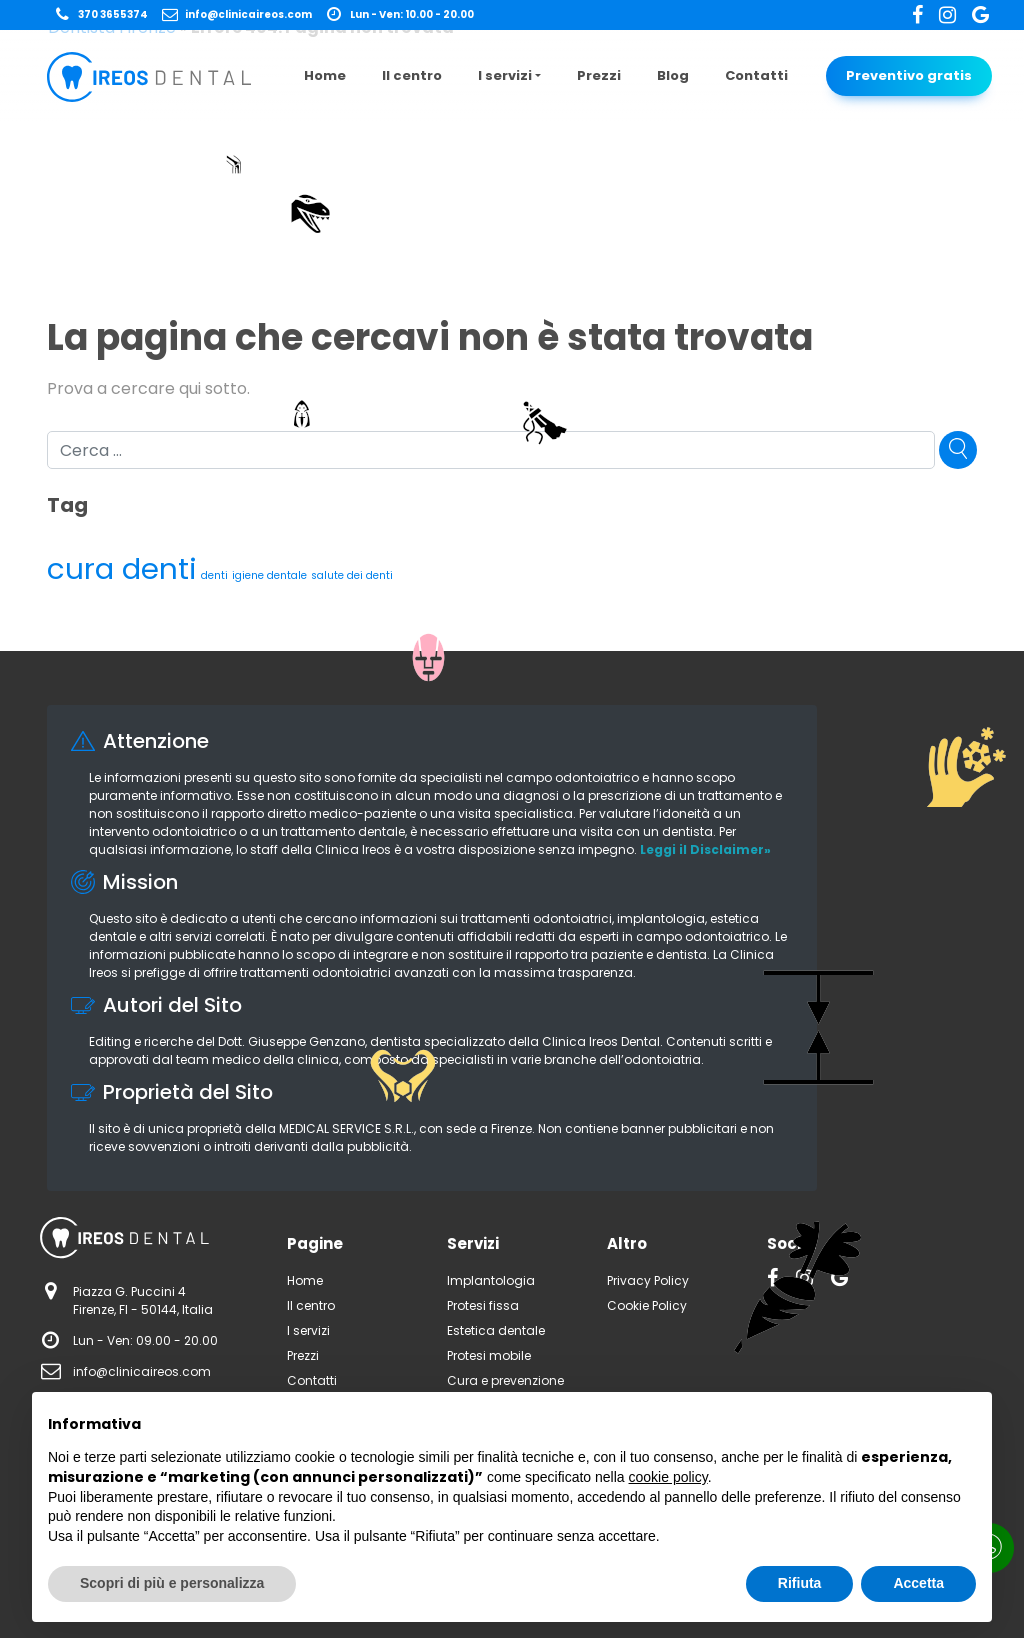 The image size is (1024, 1638). I want to click on stealth or rogue character class selection, so click(302, 414).